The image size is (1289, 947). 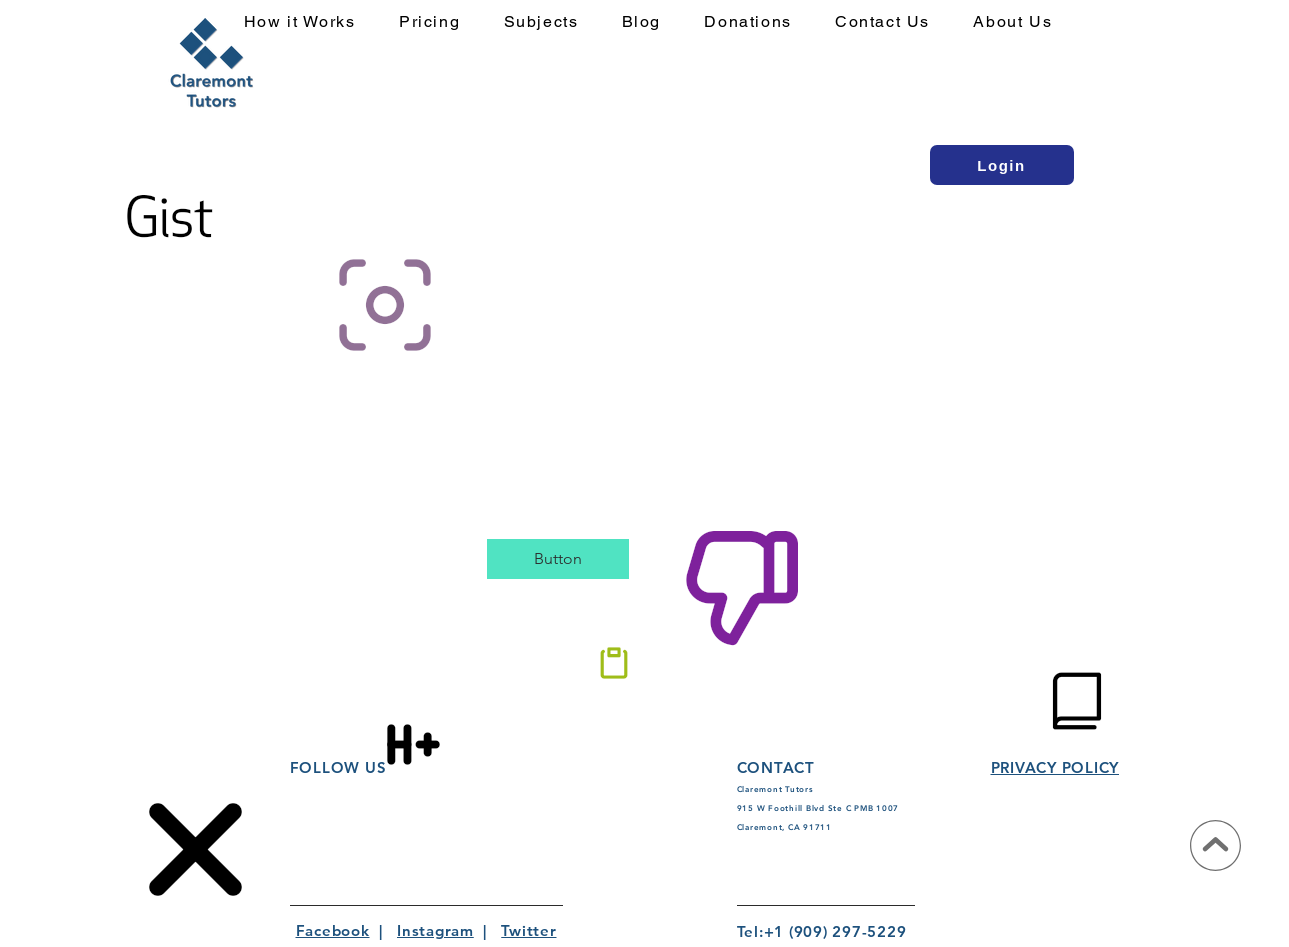 What do you see at coordinates (171, 216) in the screenshot?
I see `open github gist to share code snippets` at bounding box center [171, 216].